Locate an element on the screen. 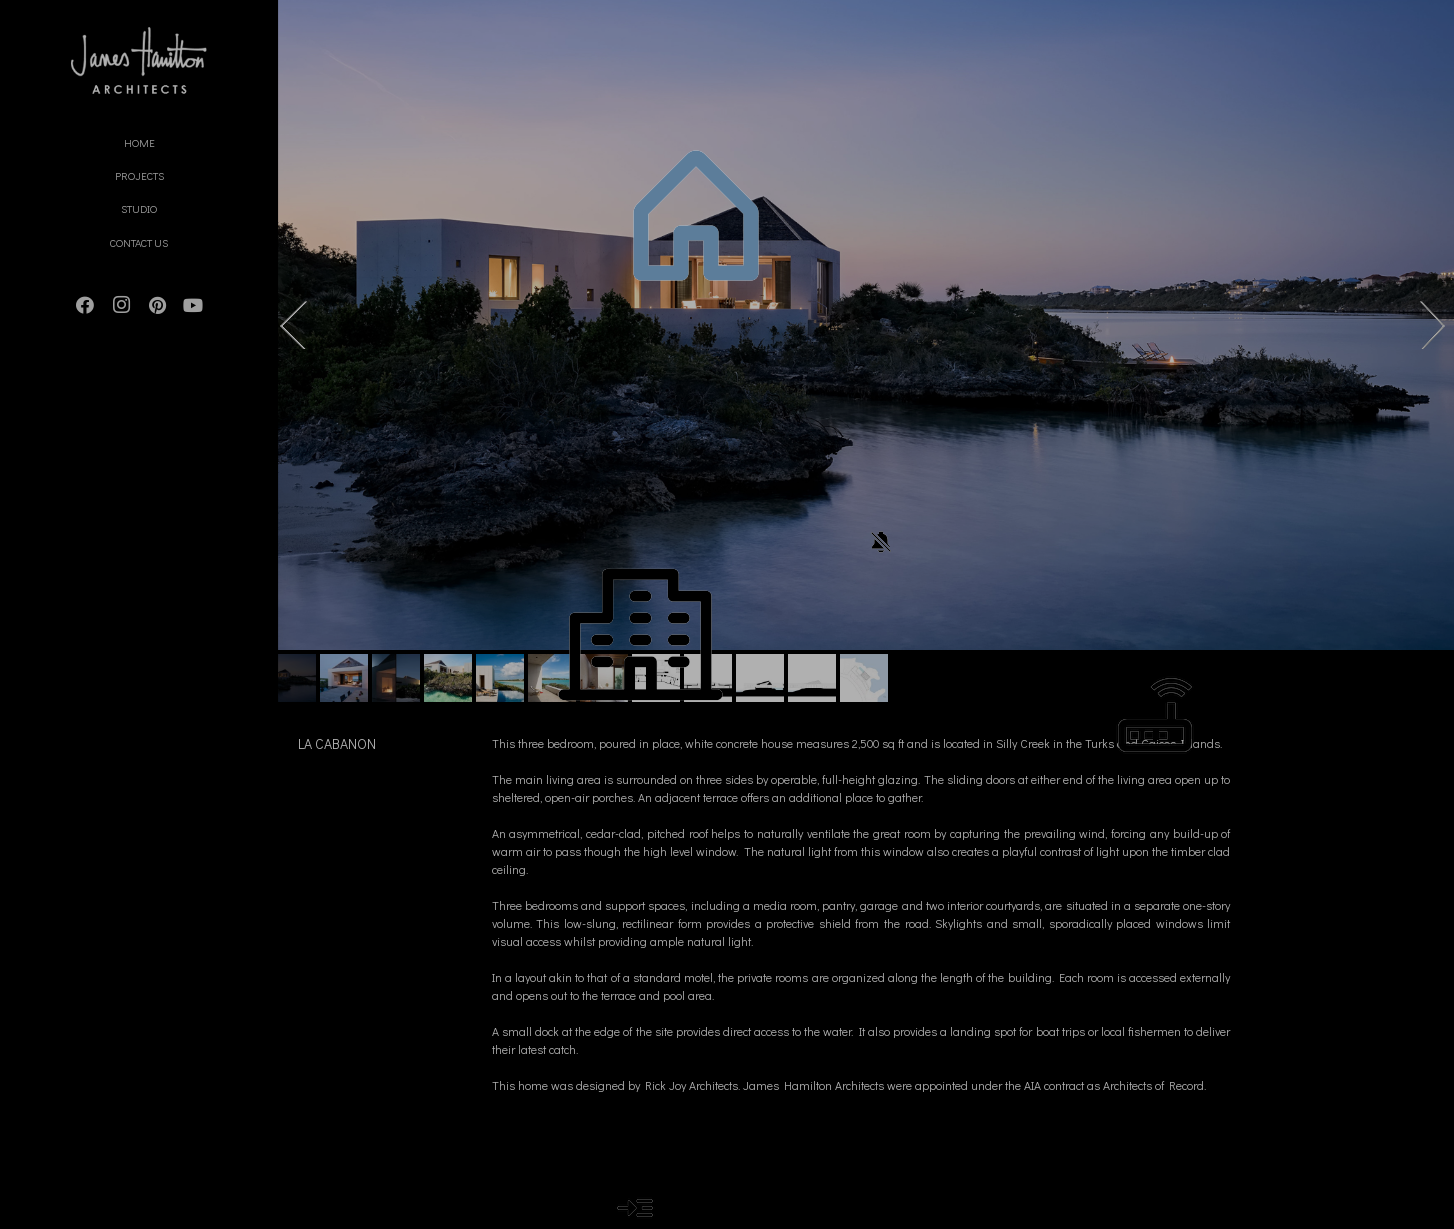 The width and height of the screenshot is (1454, 1229). mute notifications is located at coordinates (881, 542).